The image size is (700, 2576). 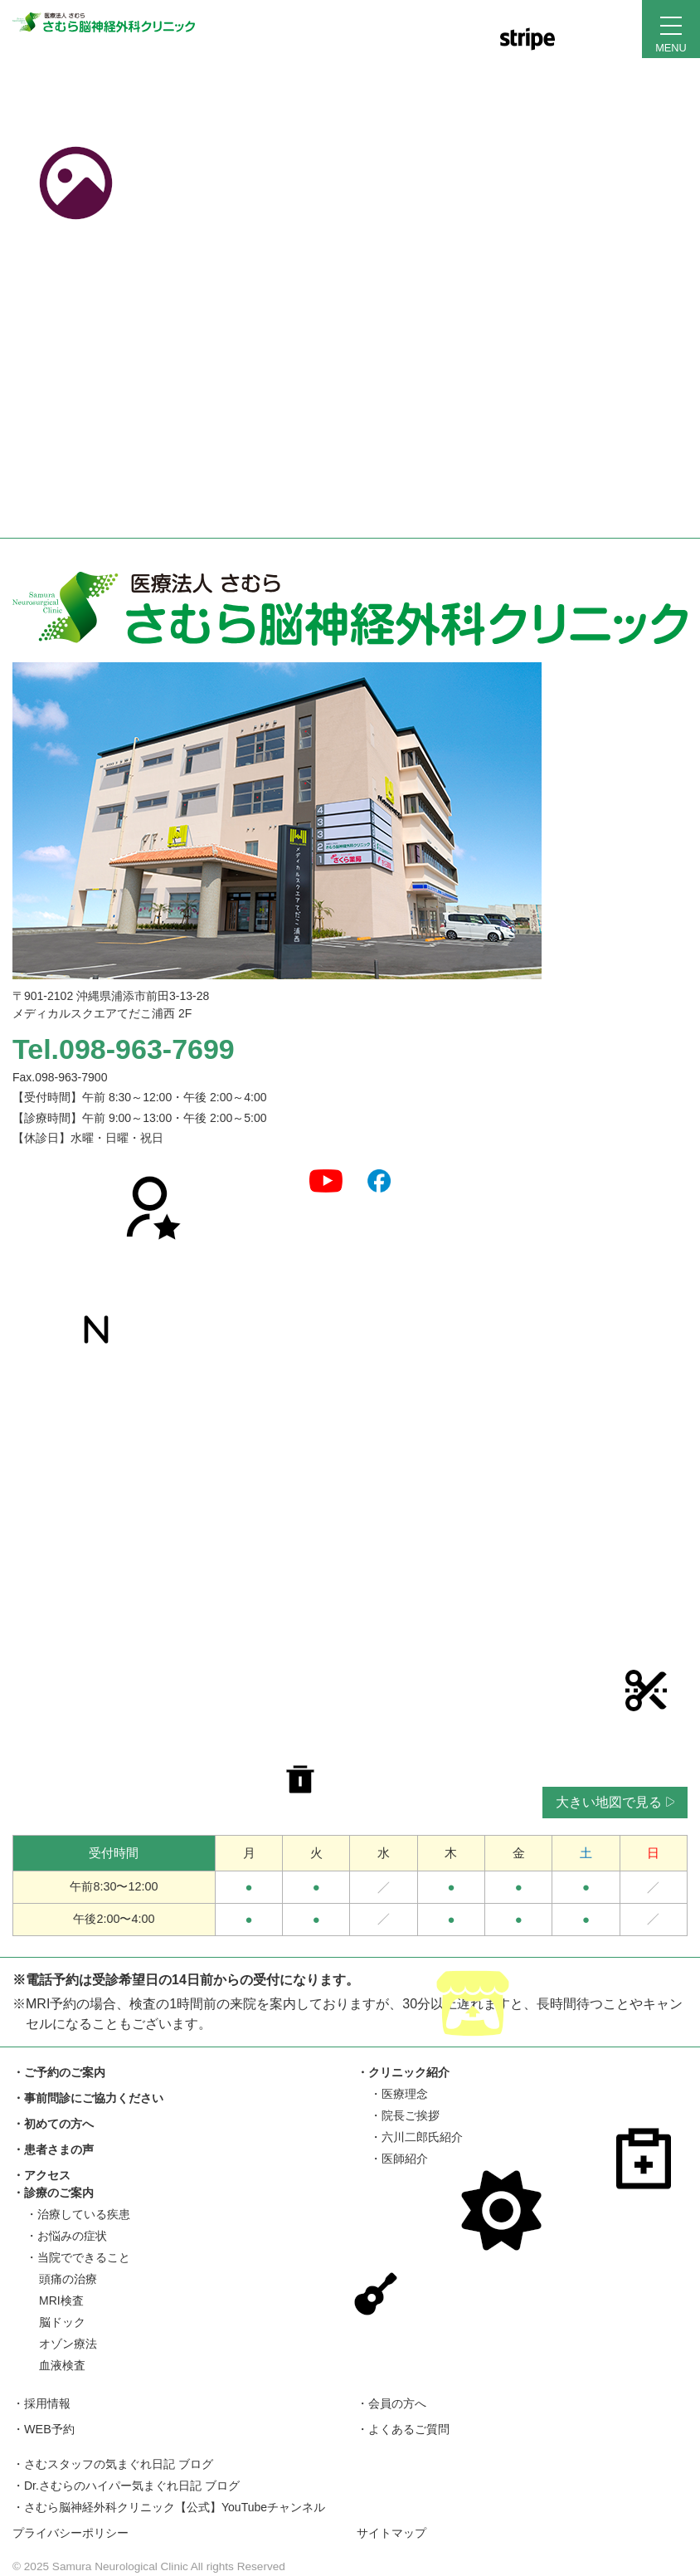 What do you see at coordinates (644, 2159) in the screenshot?
I see `view medical records or health dossier` at bounding box center [644, 2159].